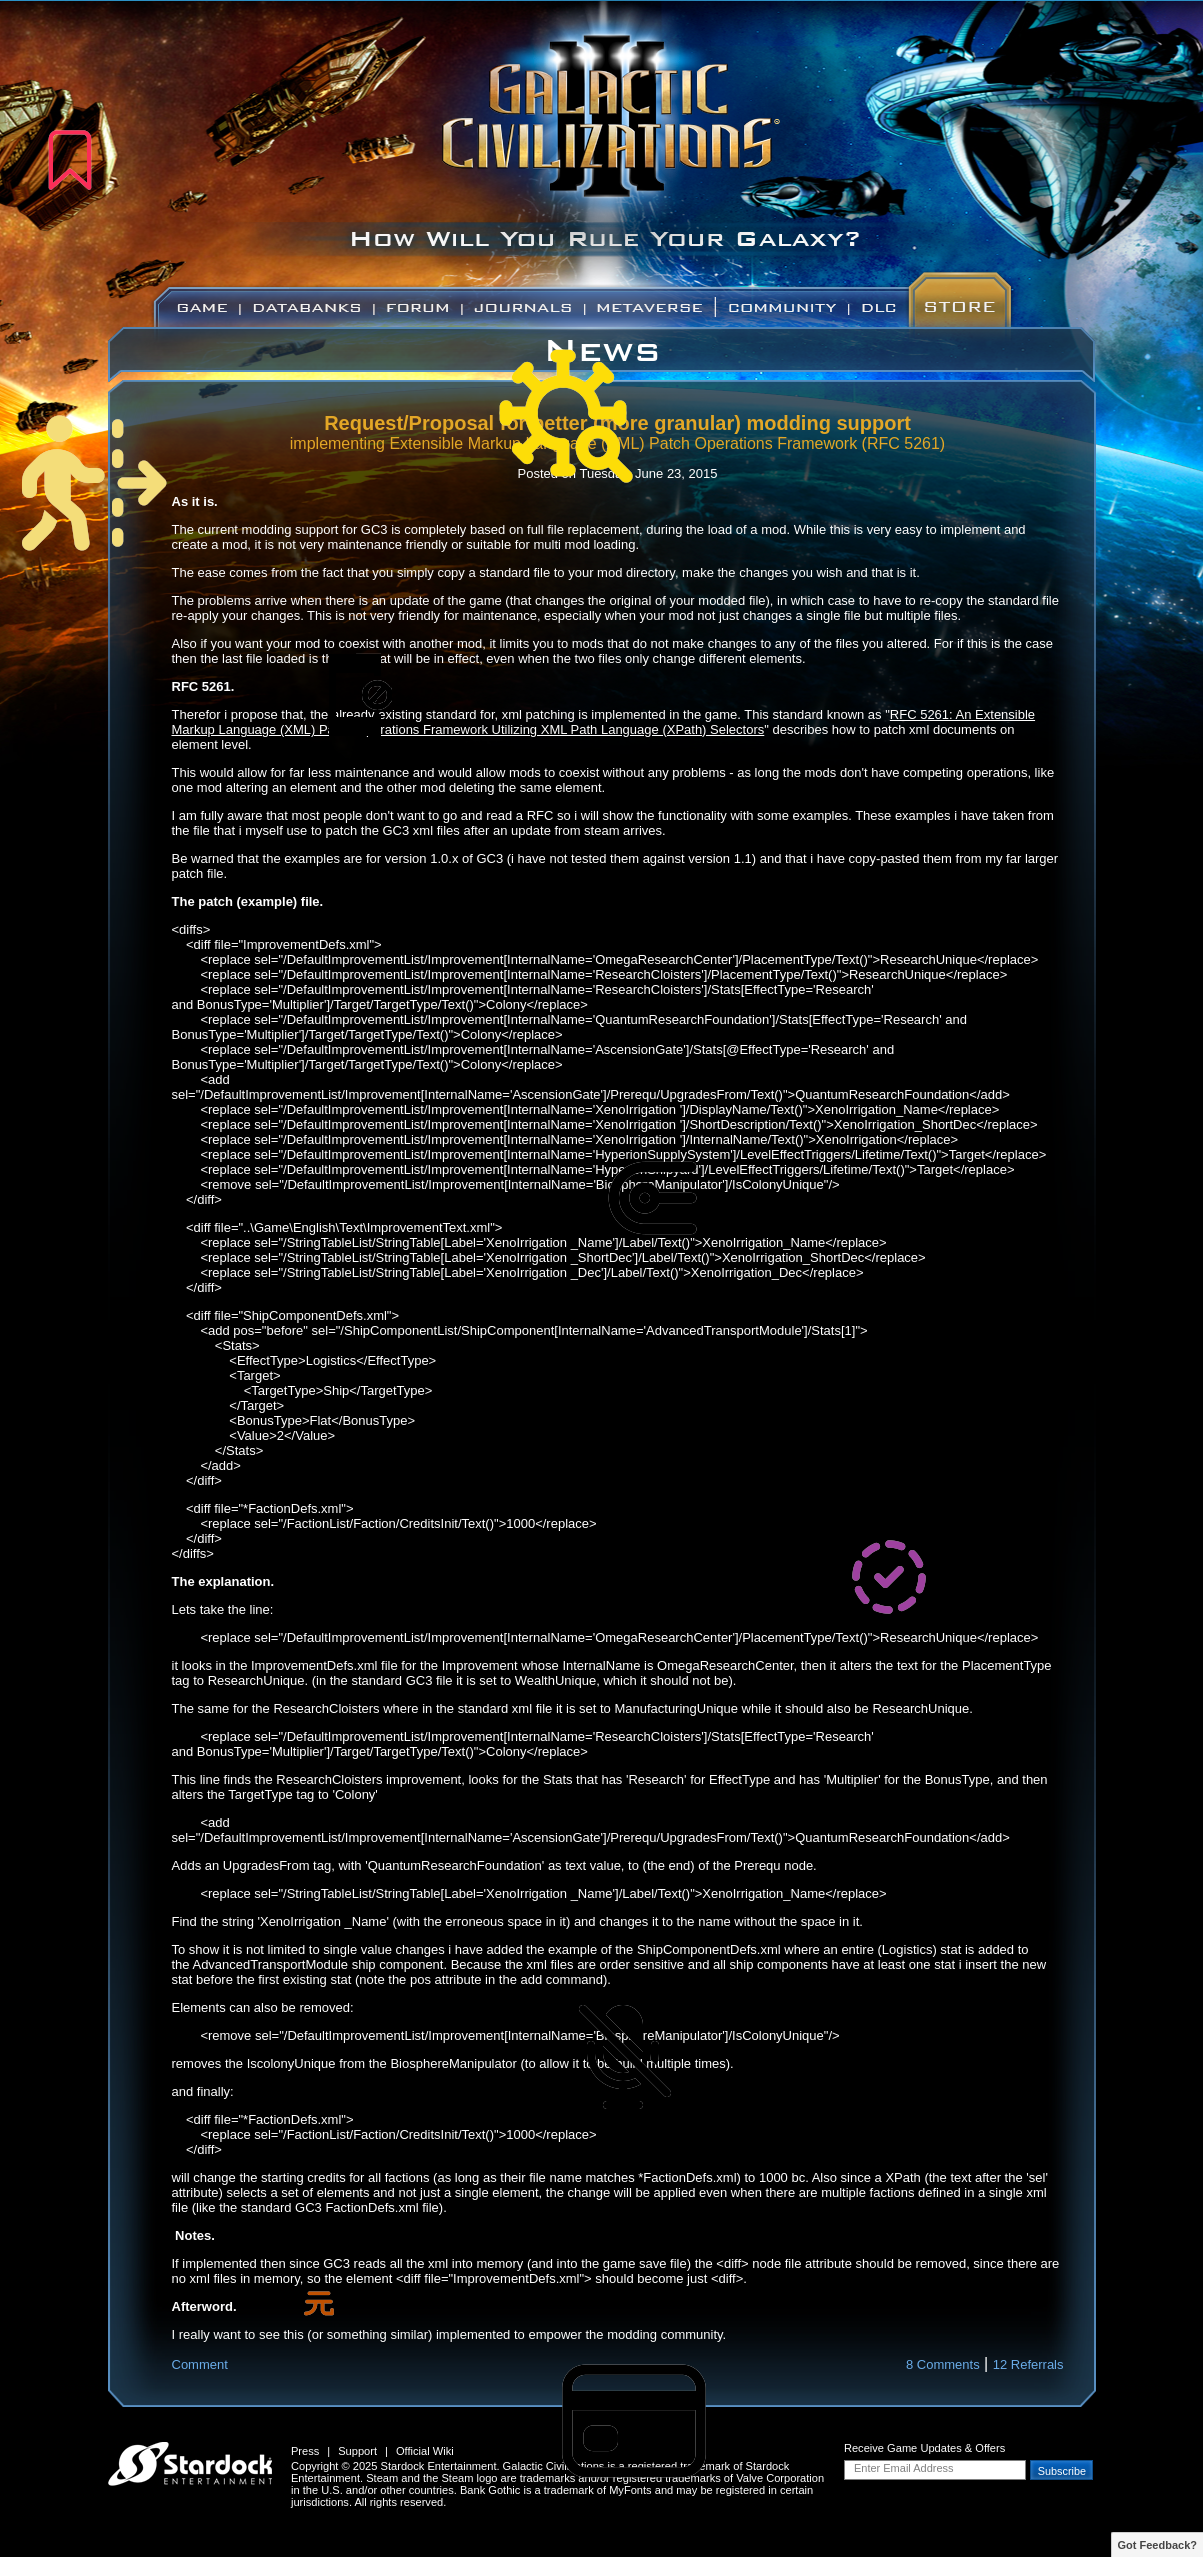 This screenshot has height=2557, width=1203. What do you see at coordinates (650, 1198) in the screenshot?
I see `indicates a rounded line cap style option` at bounding box center [650, 1198].